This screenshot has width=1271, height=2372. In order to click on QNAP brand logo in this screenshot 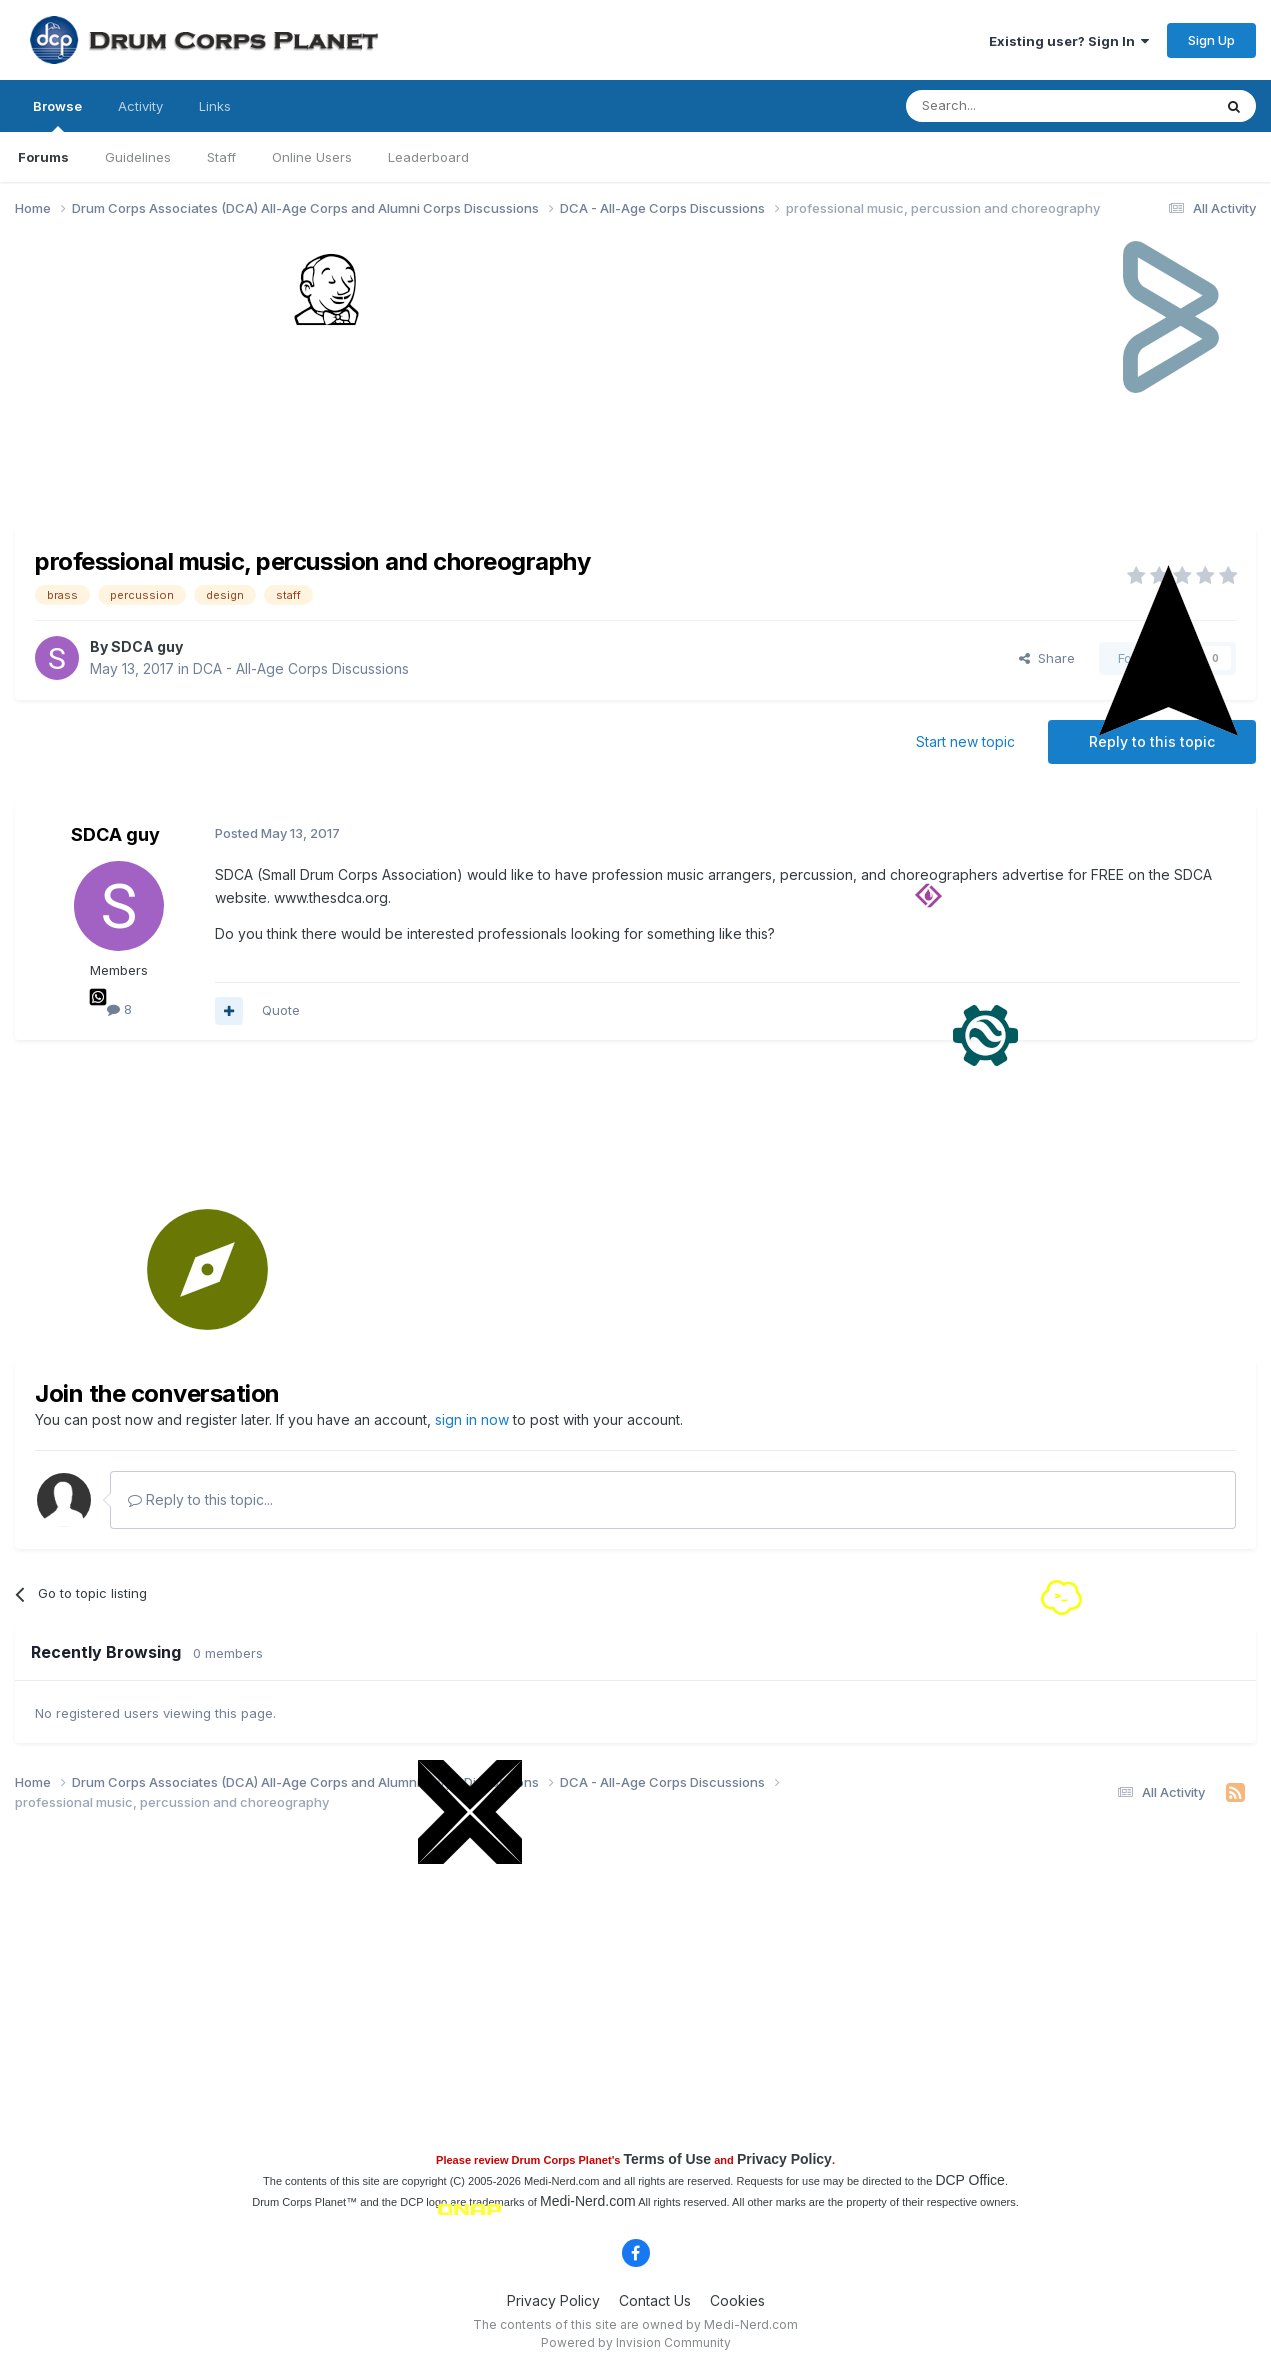, I will do `click(471, 2209)`.